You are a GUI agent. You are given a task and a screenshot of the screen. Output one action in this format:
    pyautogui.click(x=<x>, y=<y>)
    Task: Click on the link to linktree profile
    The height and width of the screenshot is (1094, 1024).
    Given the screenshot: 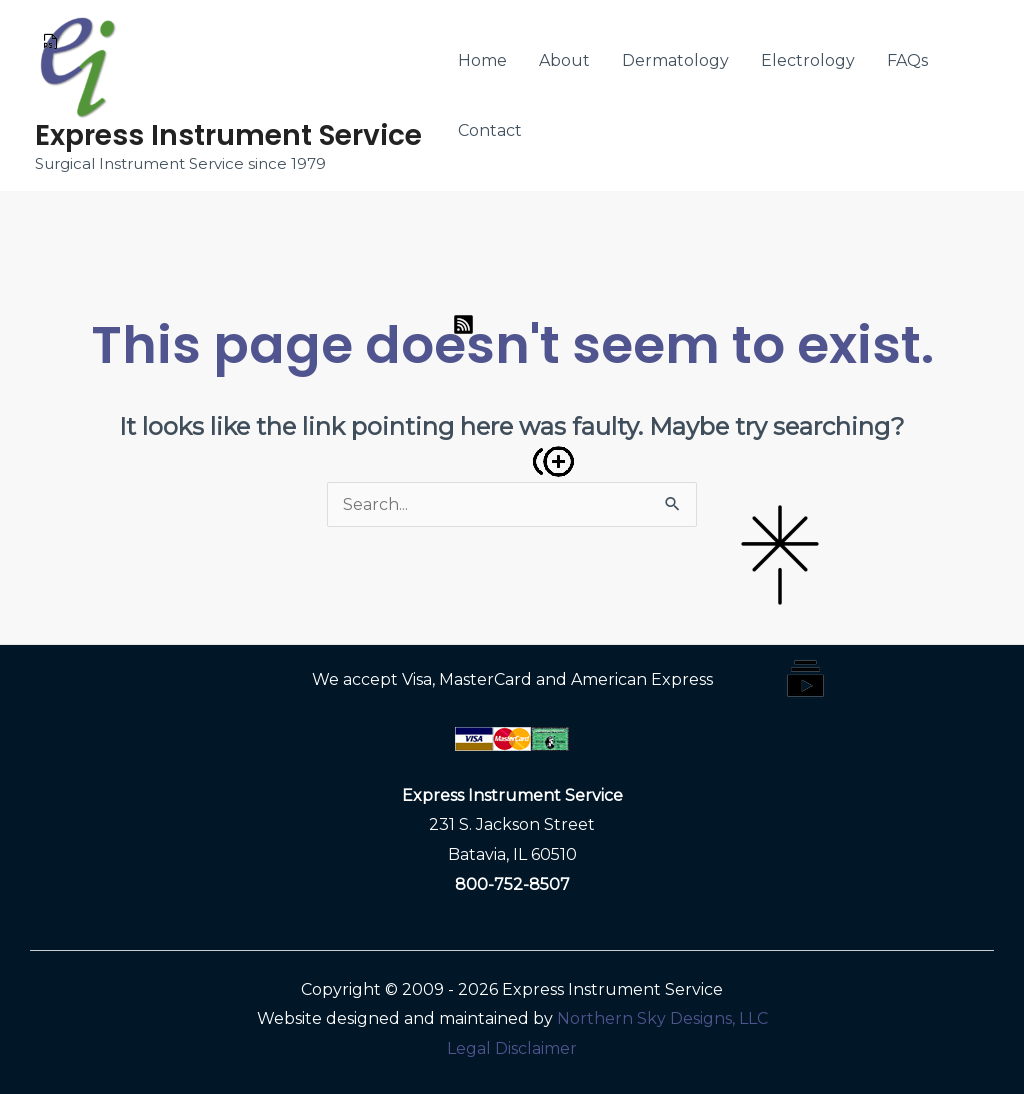 What is the action you would take?
    pyautogui.click(x=780, y=555)
    